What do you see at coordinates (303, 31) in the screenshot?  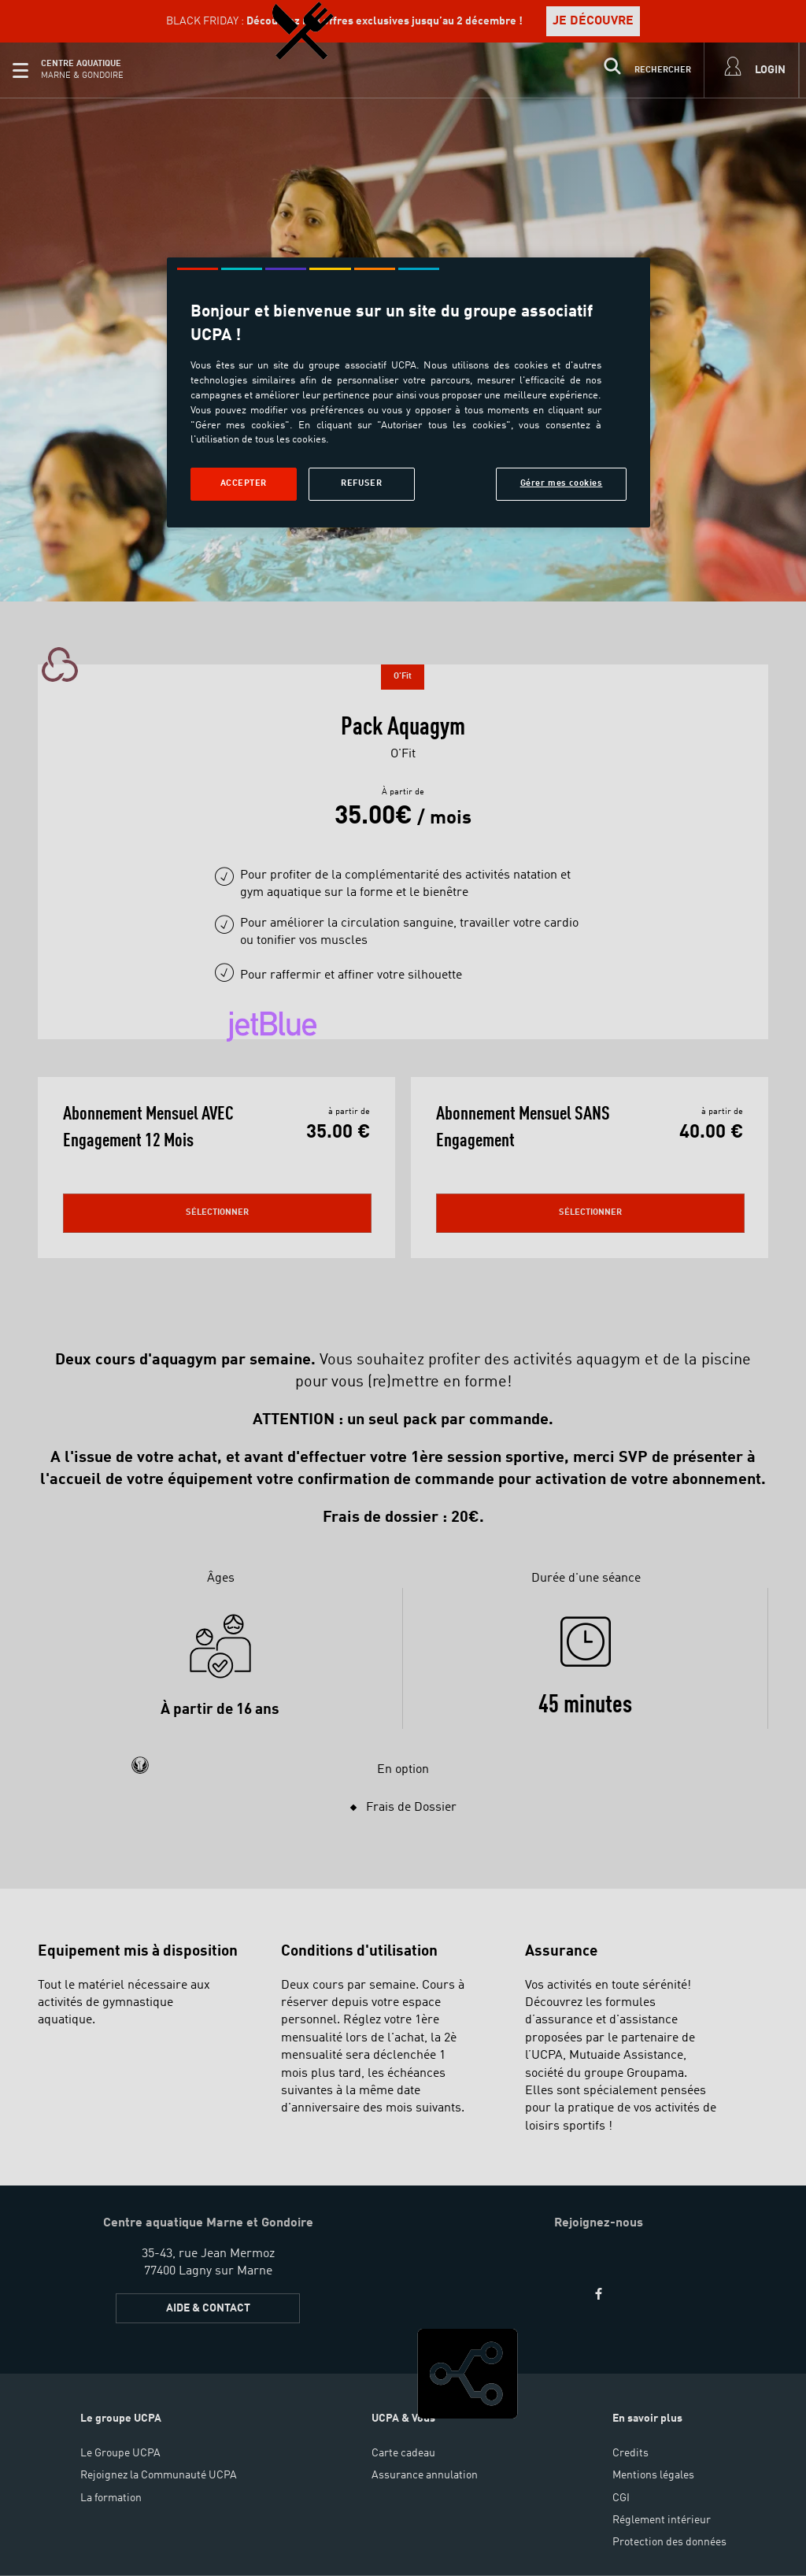 I see `open the mealie recipe manager app` at bounding box center [303, 31].